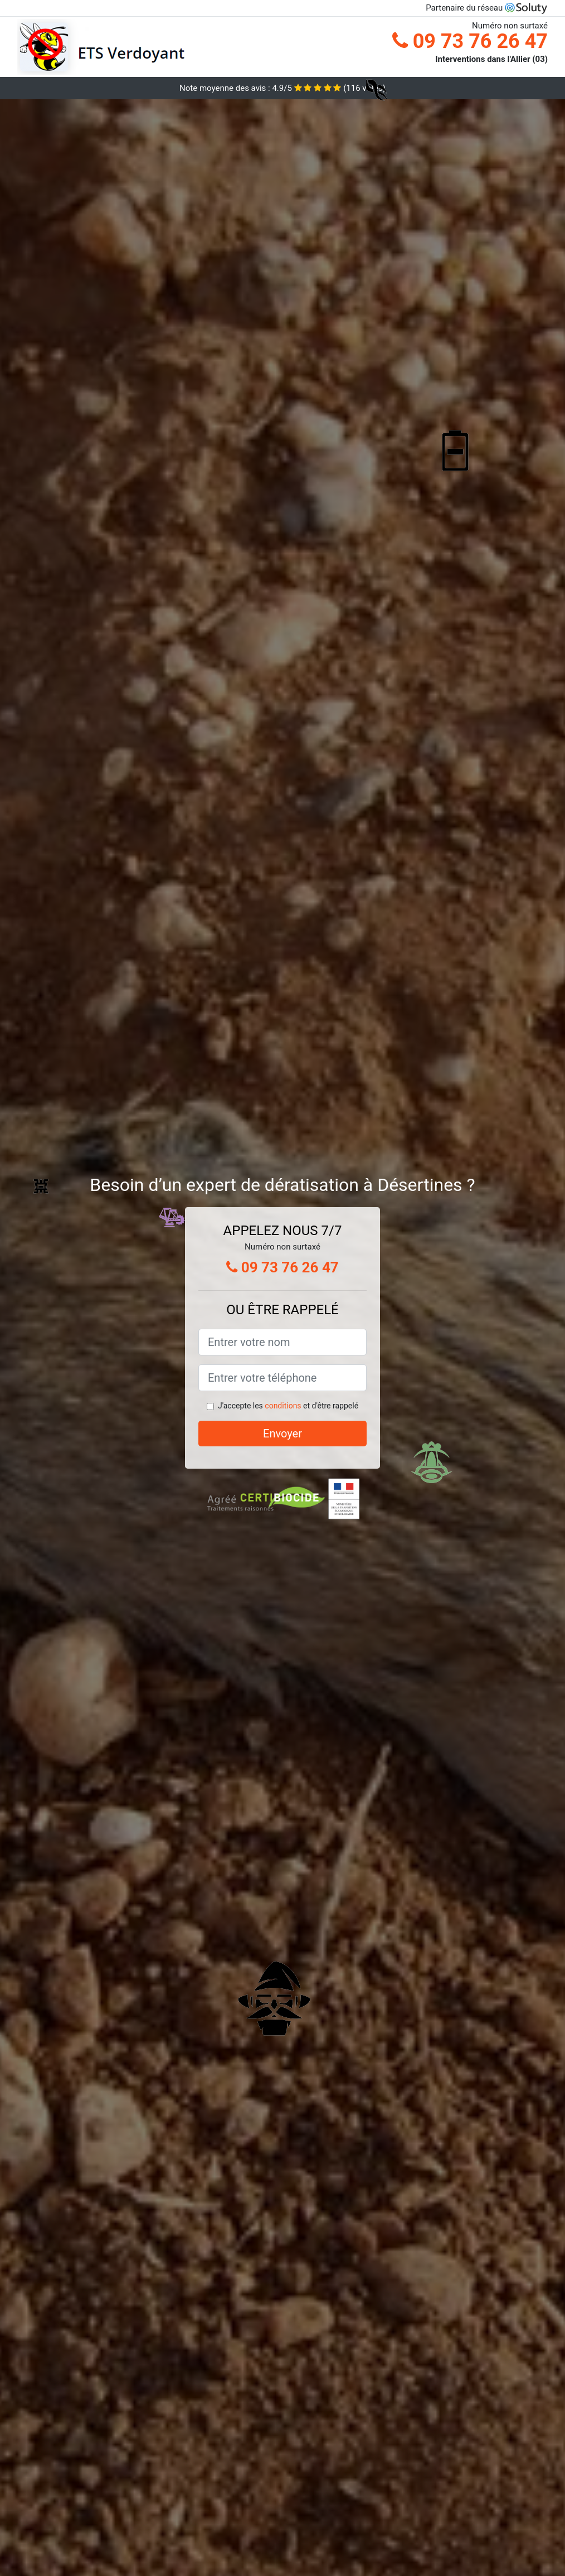 Image resolution: width=565 pixels, height=2576 pixels. I want to click on activate tentacle attack ability, so click(377, 90).